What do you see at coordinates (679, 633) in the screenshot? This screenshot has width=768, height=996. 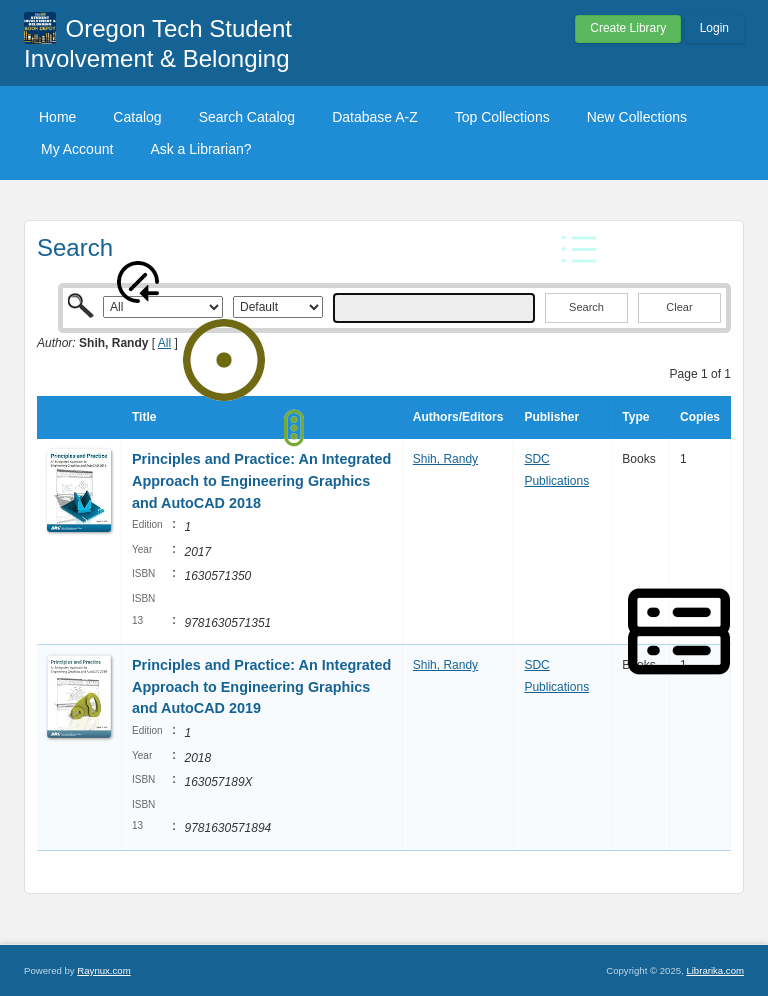 I see `access server settings or configuration` at bounding box center [679, 633].